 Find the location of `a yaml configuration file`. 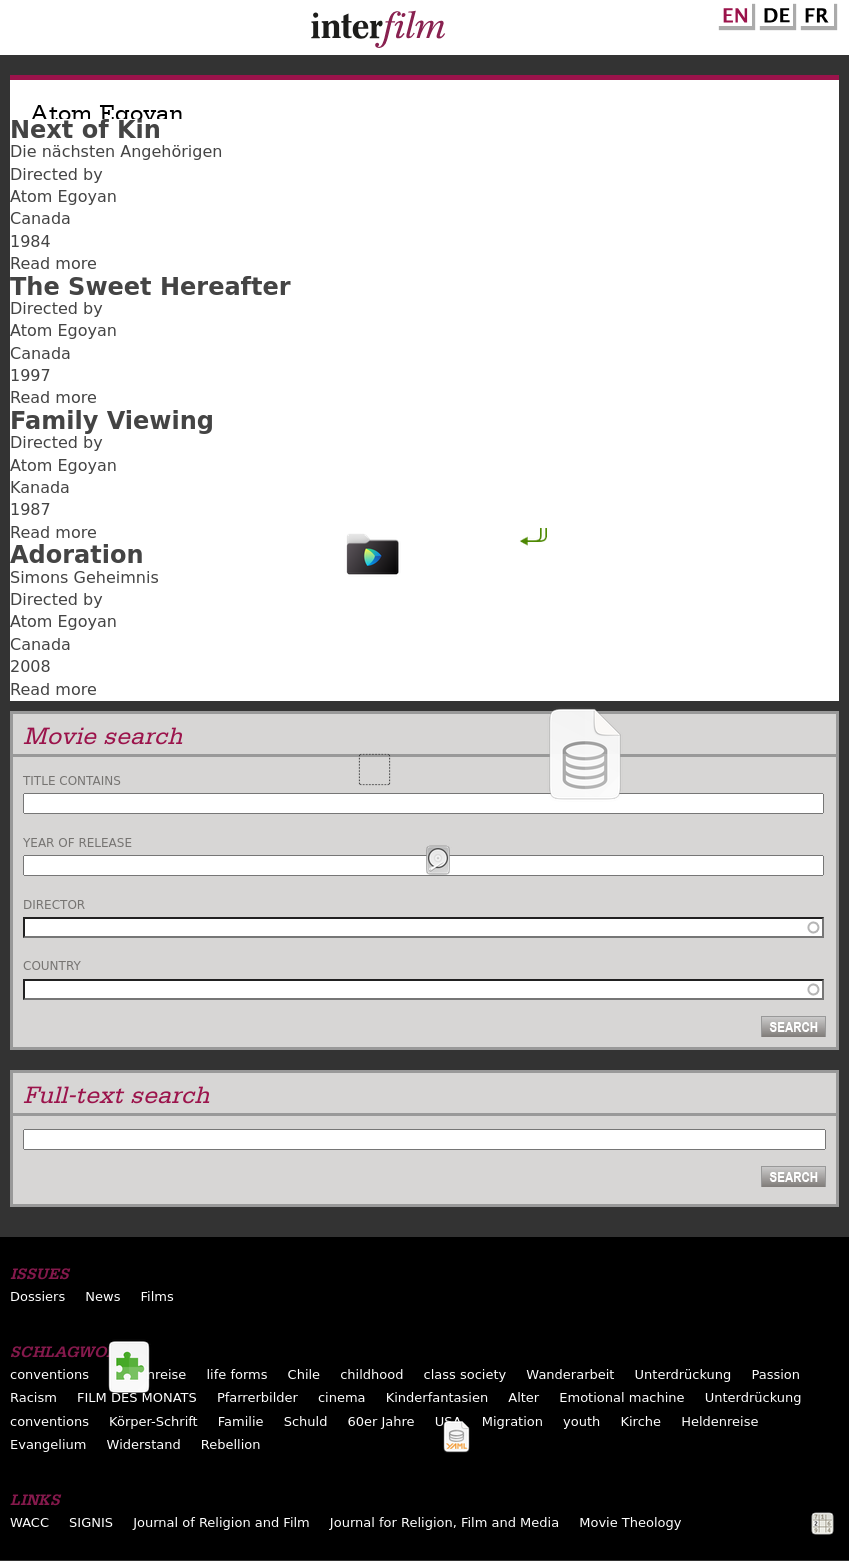

a yaml configuration file is located at coordinates (456, 1436).